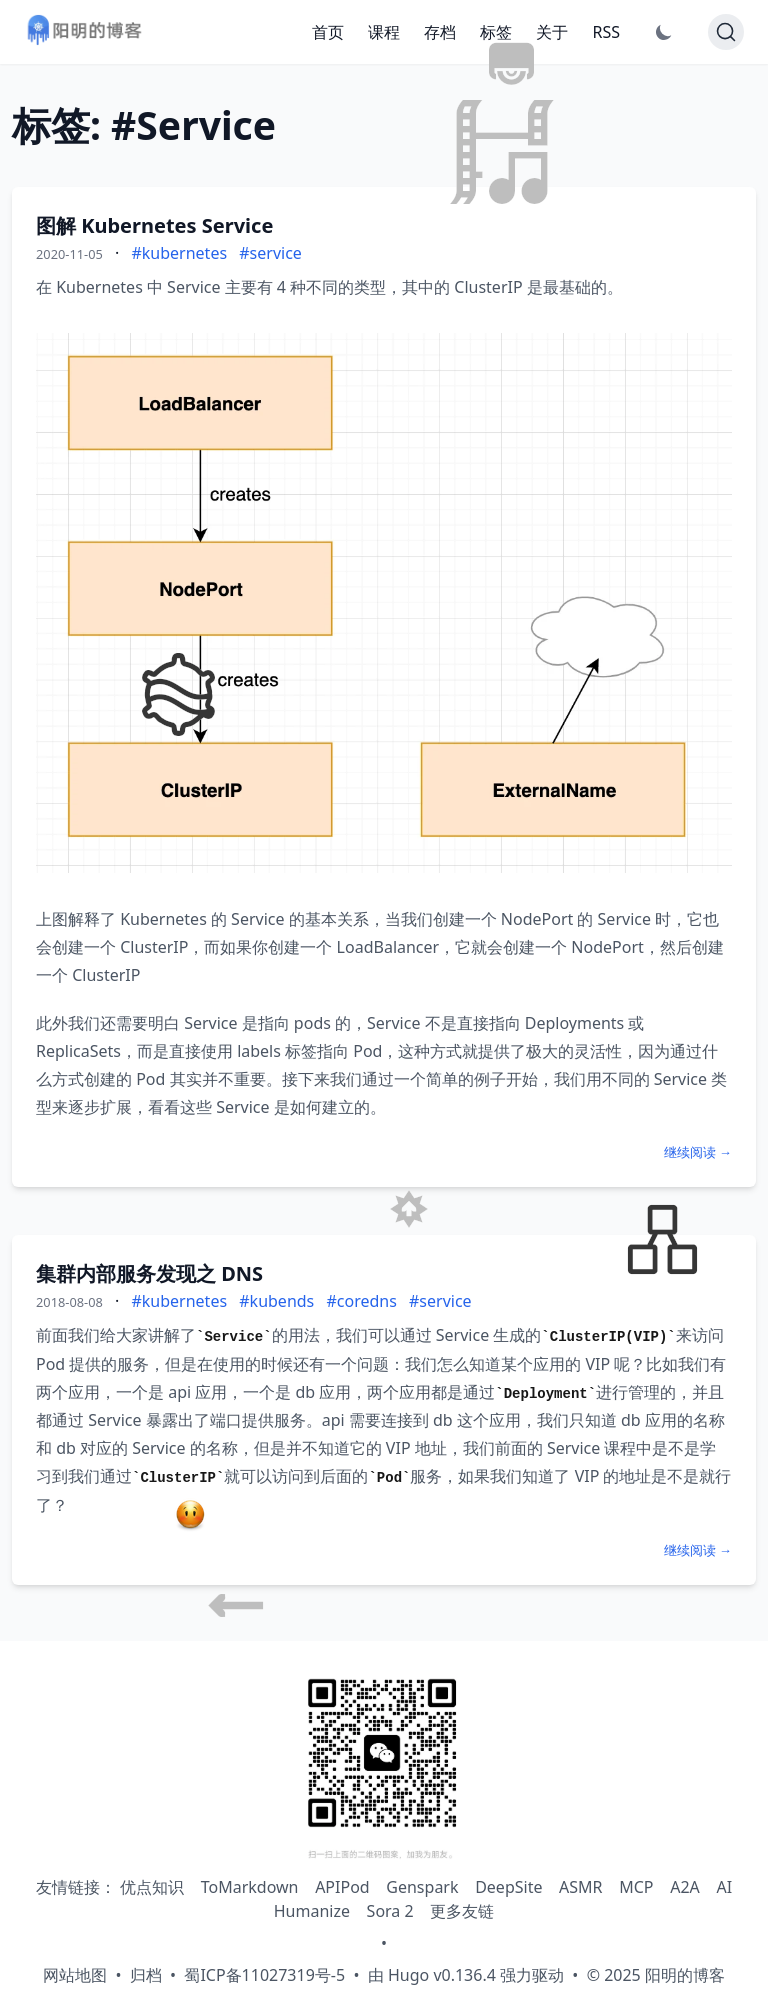  I want to click on indicates embarrassment or awkwardness in a message, so click(190, 1515).